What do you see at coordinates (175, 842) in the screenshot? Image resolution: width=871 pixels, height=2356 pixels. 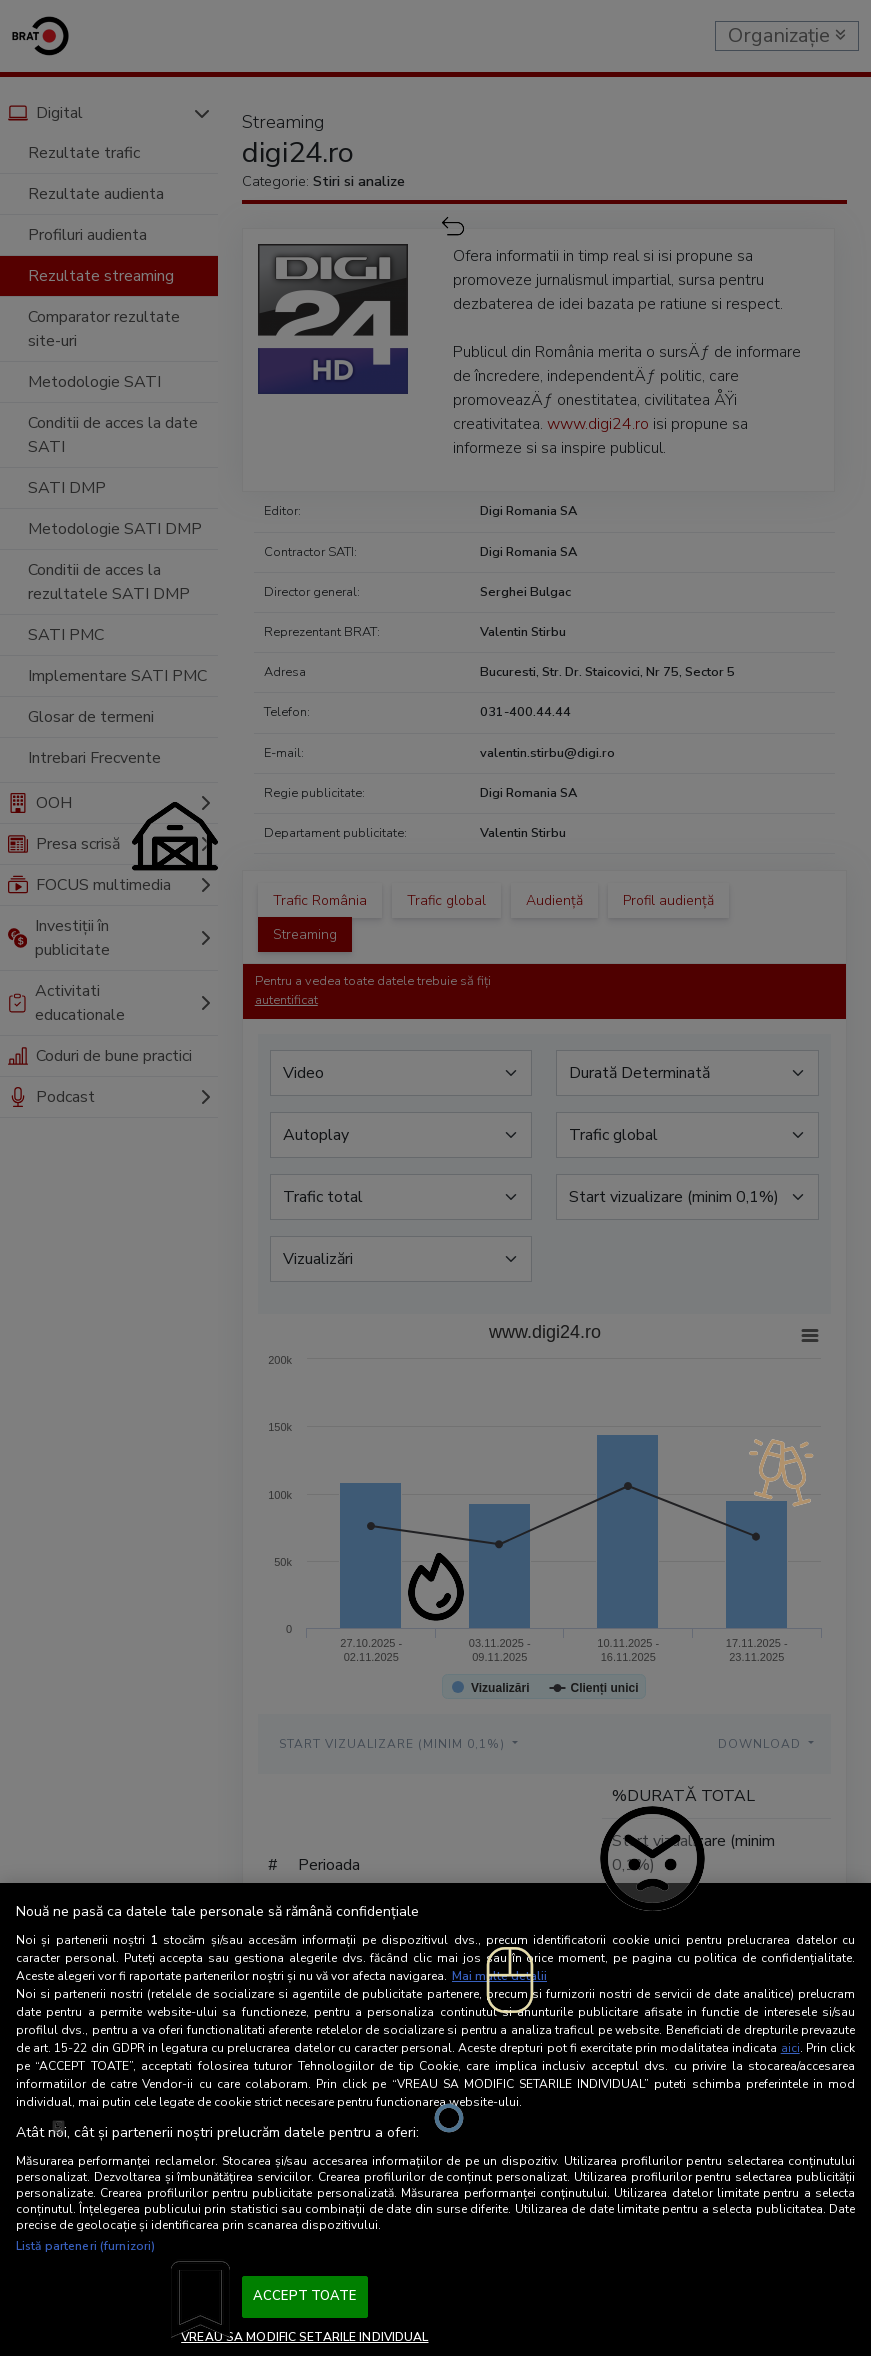 I see `access farm or agricultural settings` at bounding box center [175, 842].